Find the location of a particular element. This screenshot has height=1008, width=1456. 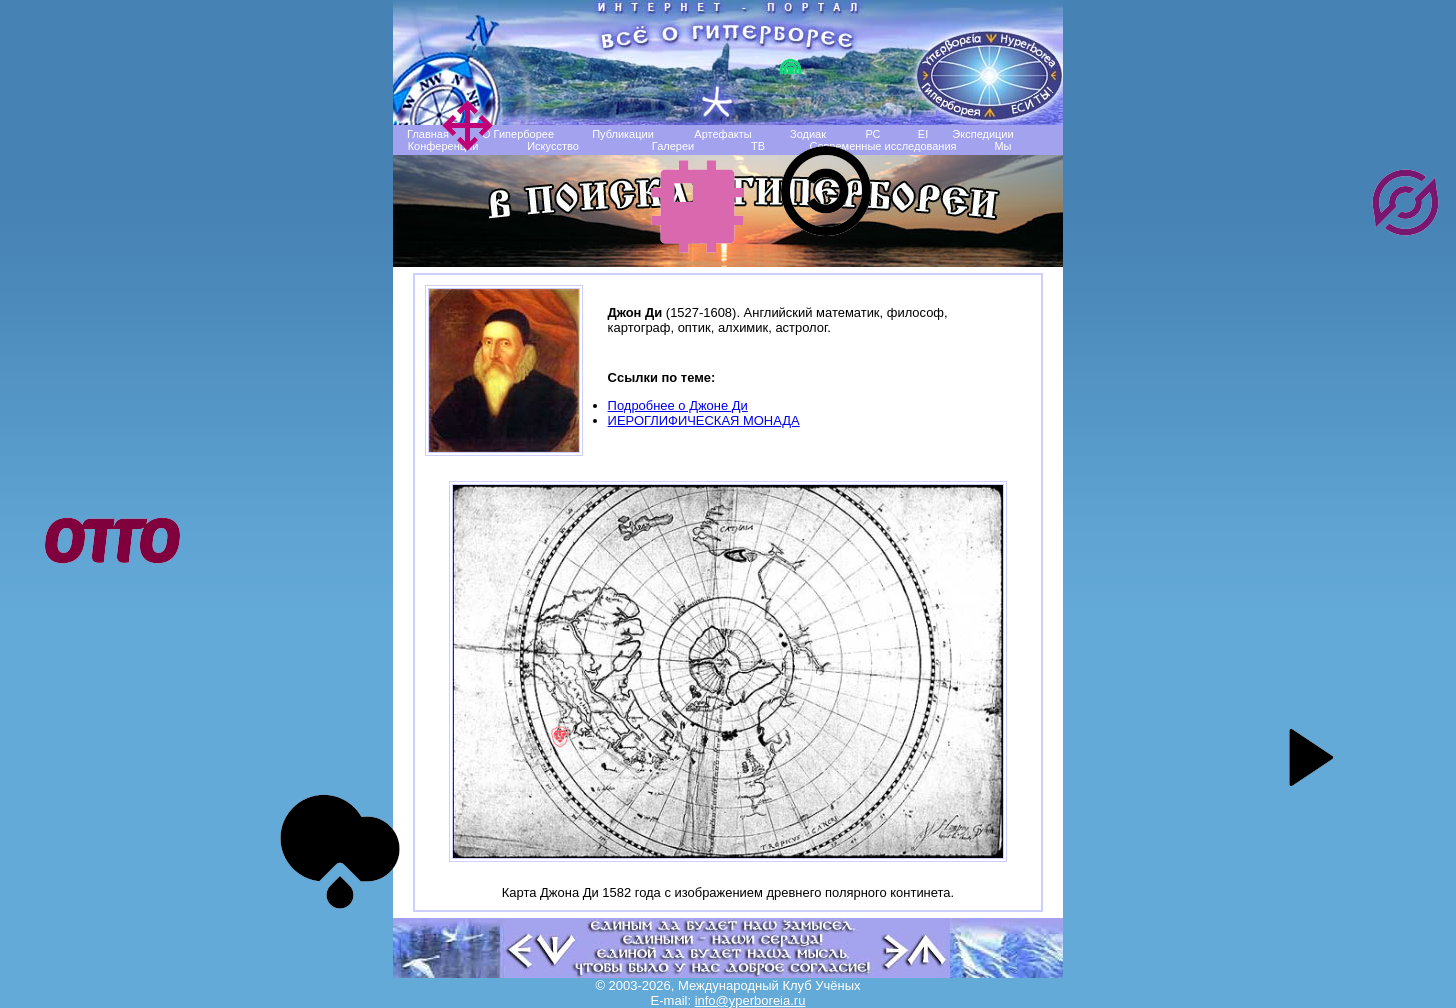

indicates rainy weather conditions is located at coordinates (340, 849).